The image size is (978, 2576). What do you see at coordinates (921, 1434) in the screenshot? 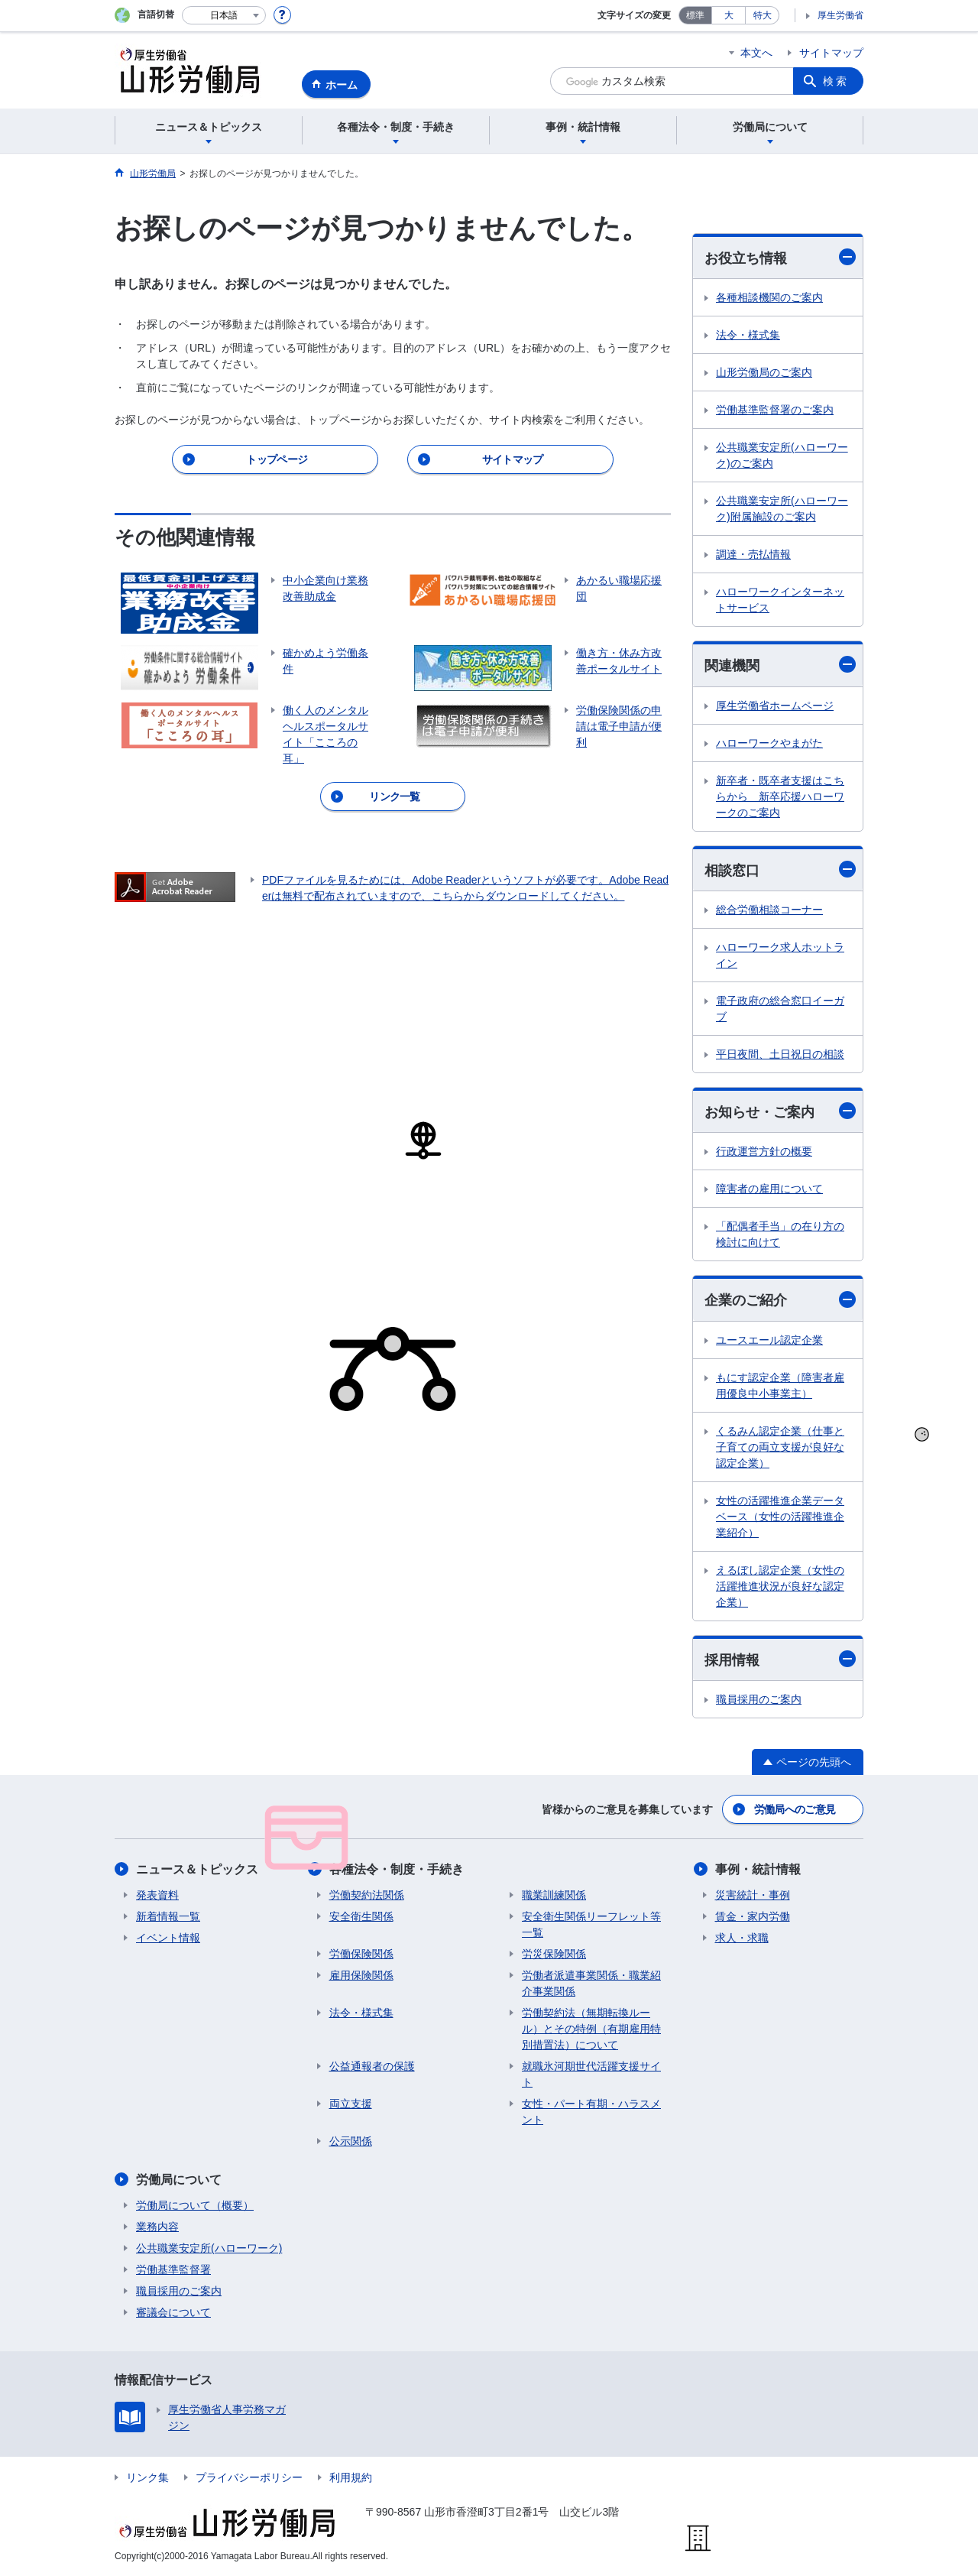
I see `access bowling or sports games` at bounding box center [921, 1434].